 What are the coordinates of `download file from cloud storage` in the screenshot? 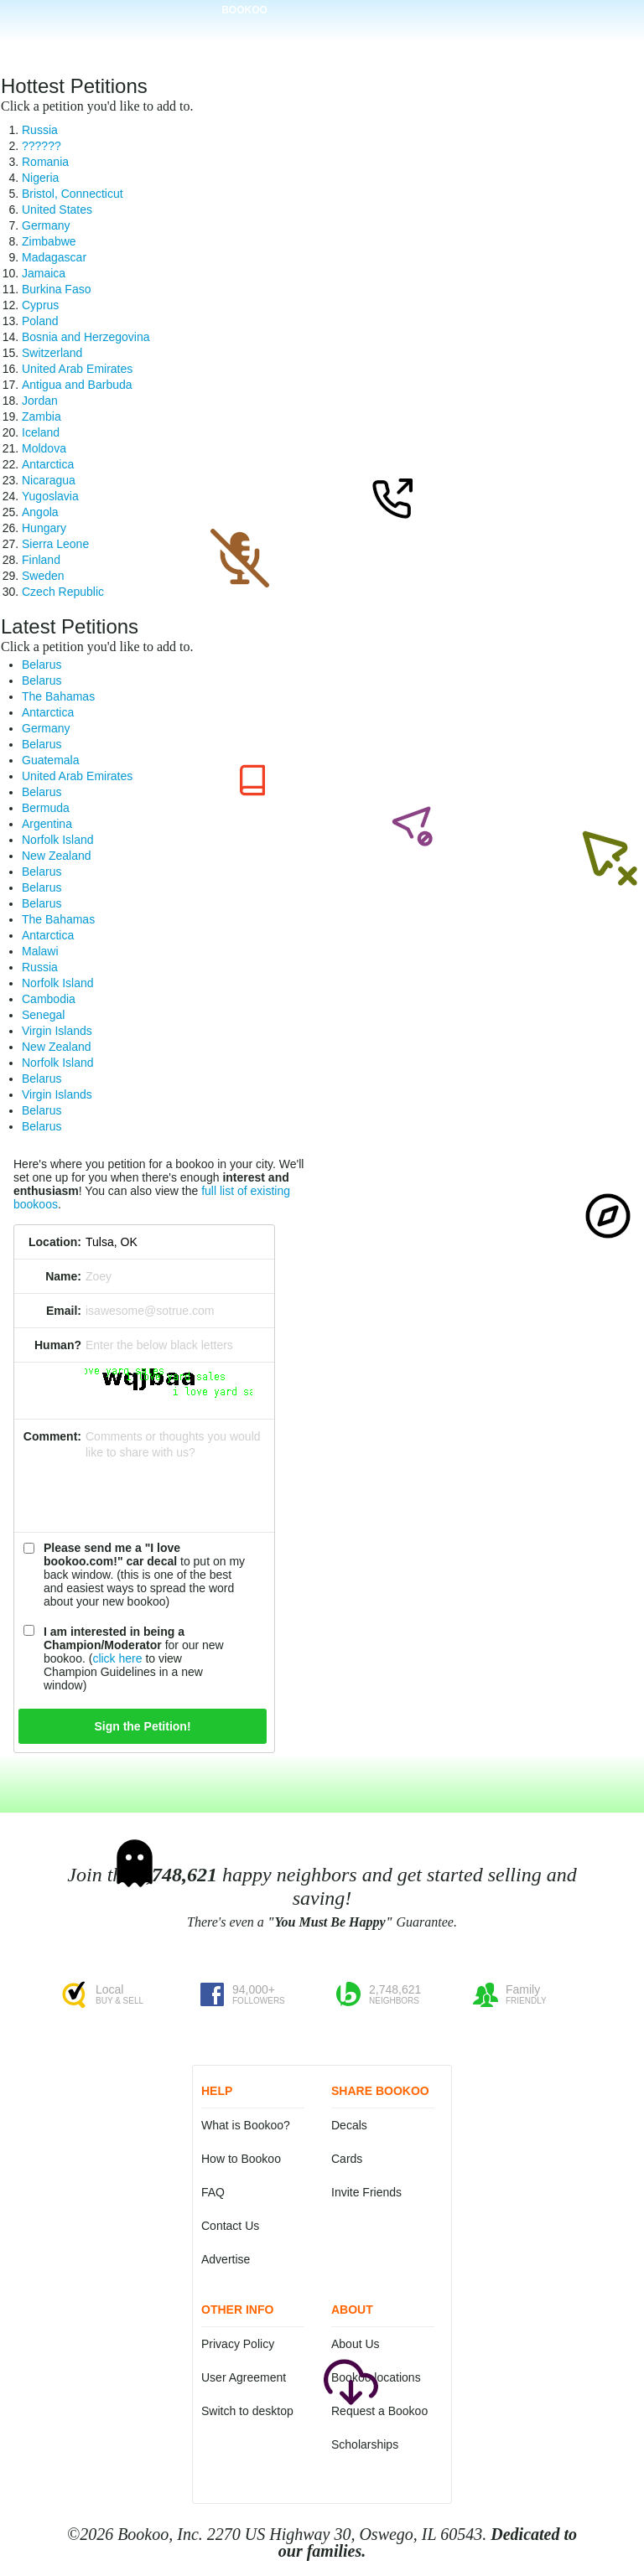 It's located at (351, 2382).